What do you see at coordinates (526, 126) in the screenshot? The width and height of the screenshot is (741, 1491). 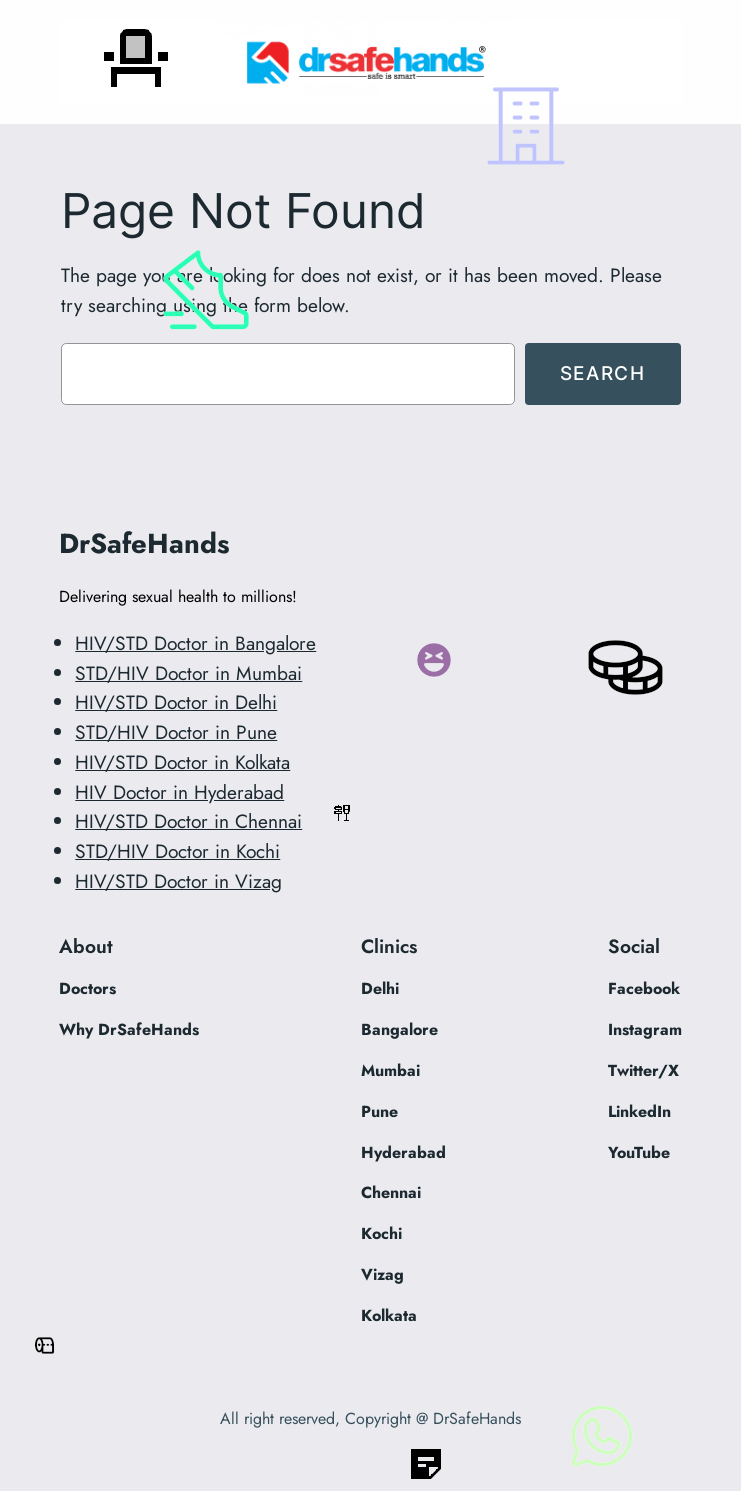 I see `view company or business profile` at bounding box center [526, 126].